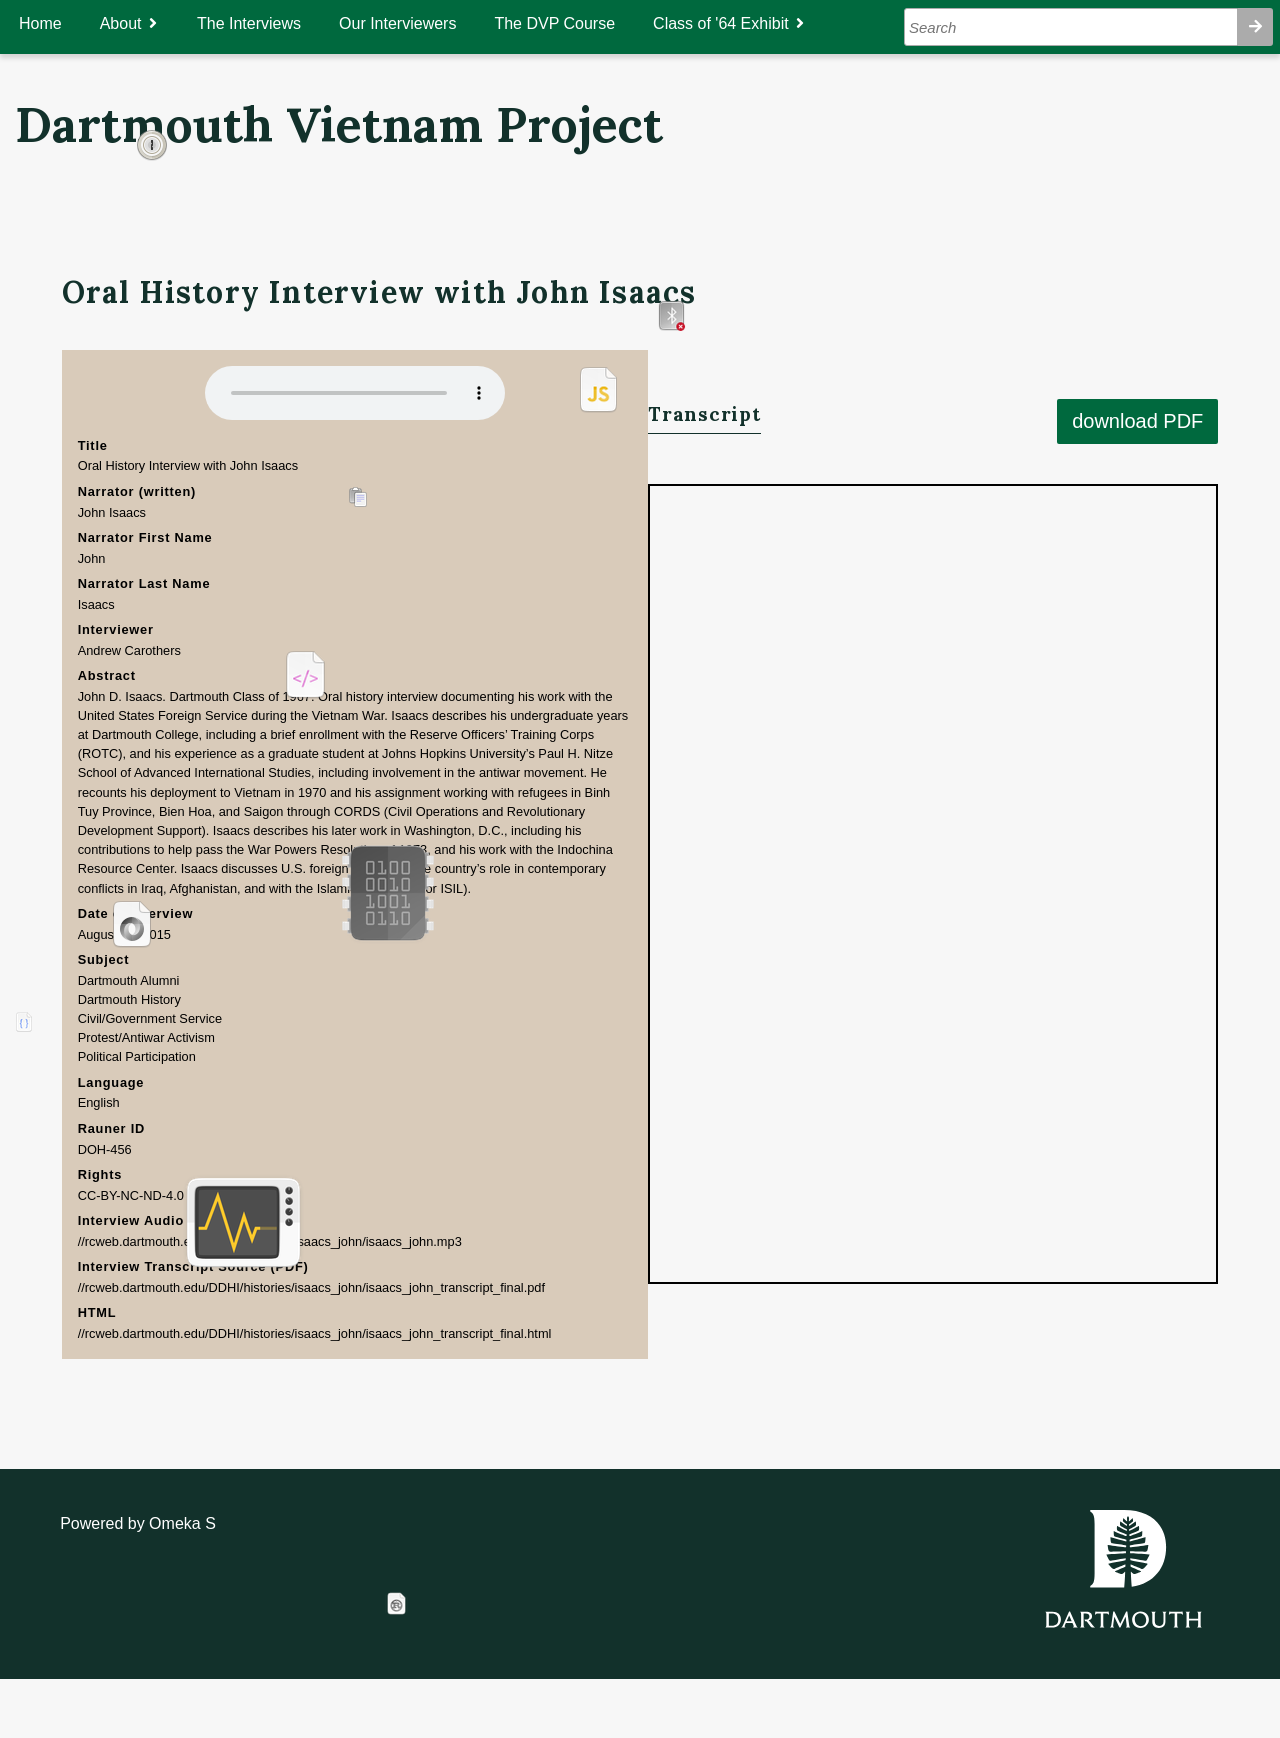 Image resolution: width=1280 pixels, height=1738 pixels. Describe the element at coordinates (396, 1603) in the screenshot. I see `a rust programming language source file` at that location.